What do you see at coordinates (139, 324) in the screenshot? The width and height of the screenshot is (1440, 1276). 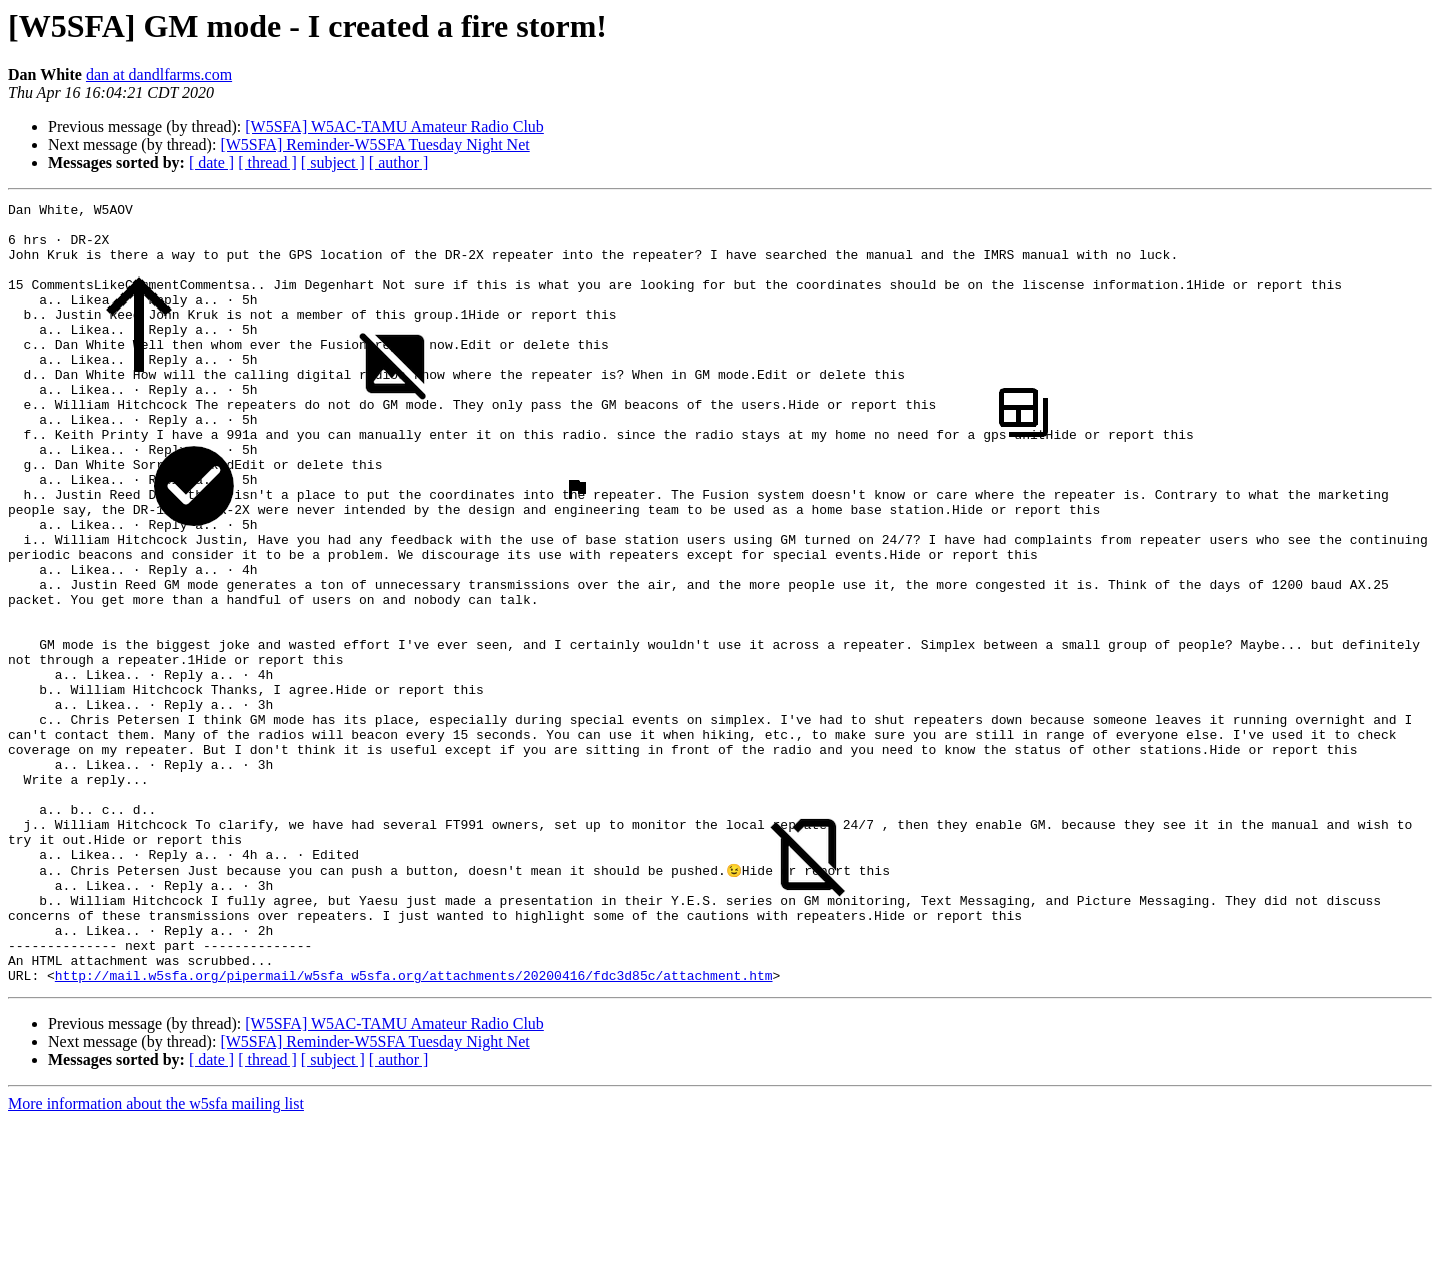 I see `indicates north direction on a map or compass` at bounding box center [139, 324].